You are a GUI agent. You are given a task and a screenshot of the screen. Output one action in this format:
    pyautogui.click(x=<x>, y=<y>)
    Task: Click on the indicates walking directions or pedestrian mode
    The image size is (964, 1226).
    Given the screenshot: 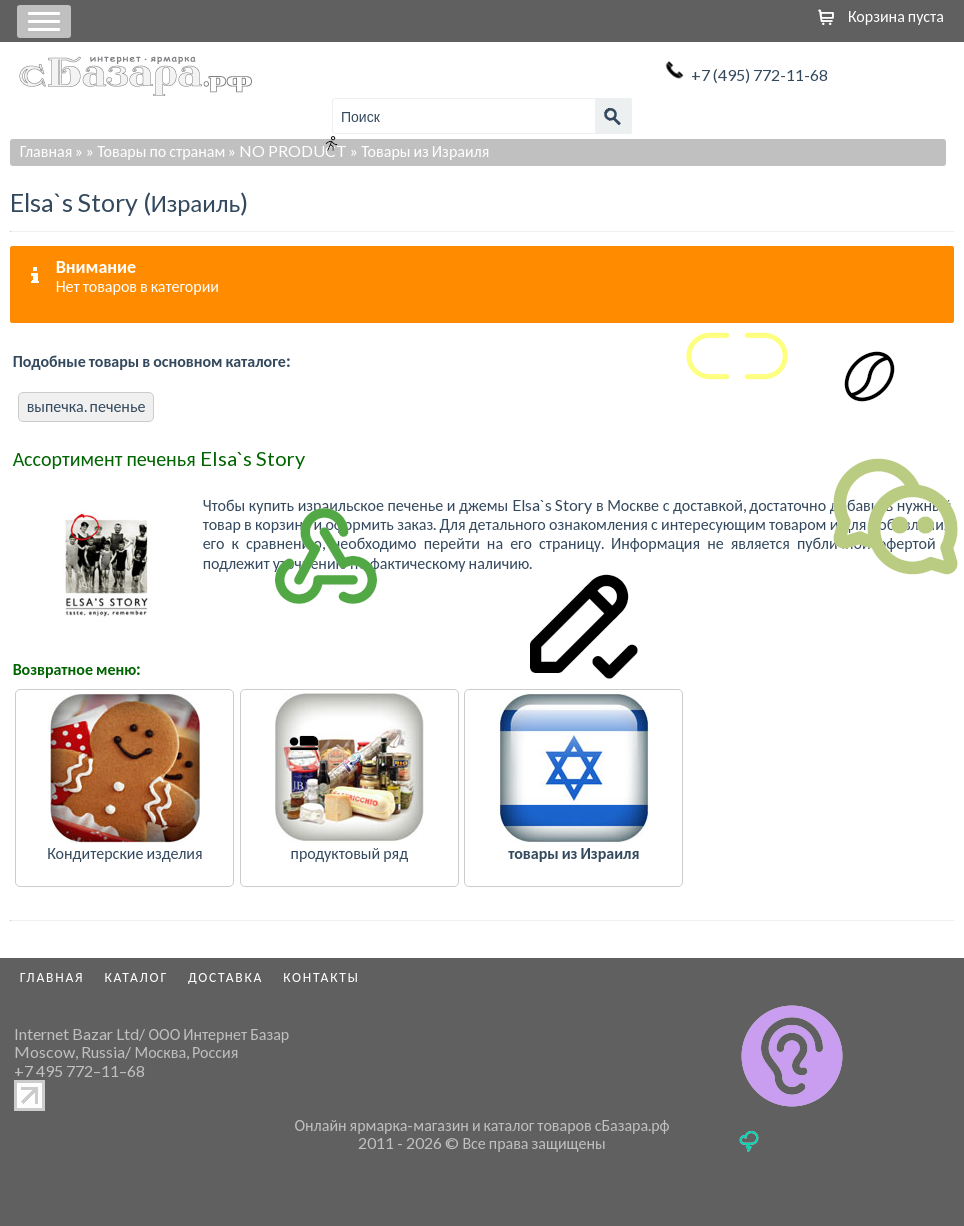 What is the action you would take?
    pyautogui.click(x=331, y=143)
    